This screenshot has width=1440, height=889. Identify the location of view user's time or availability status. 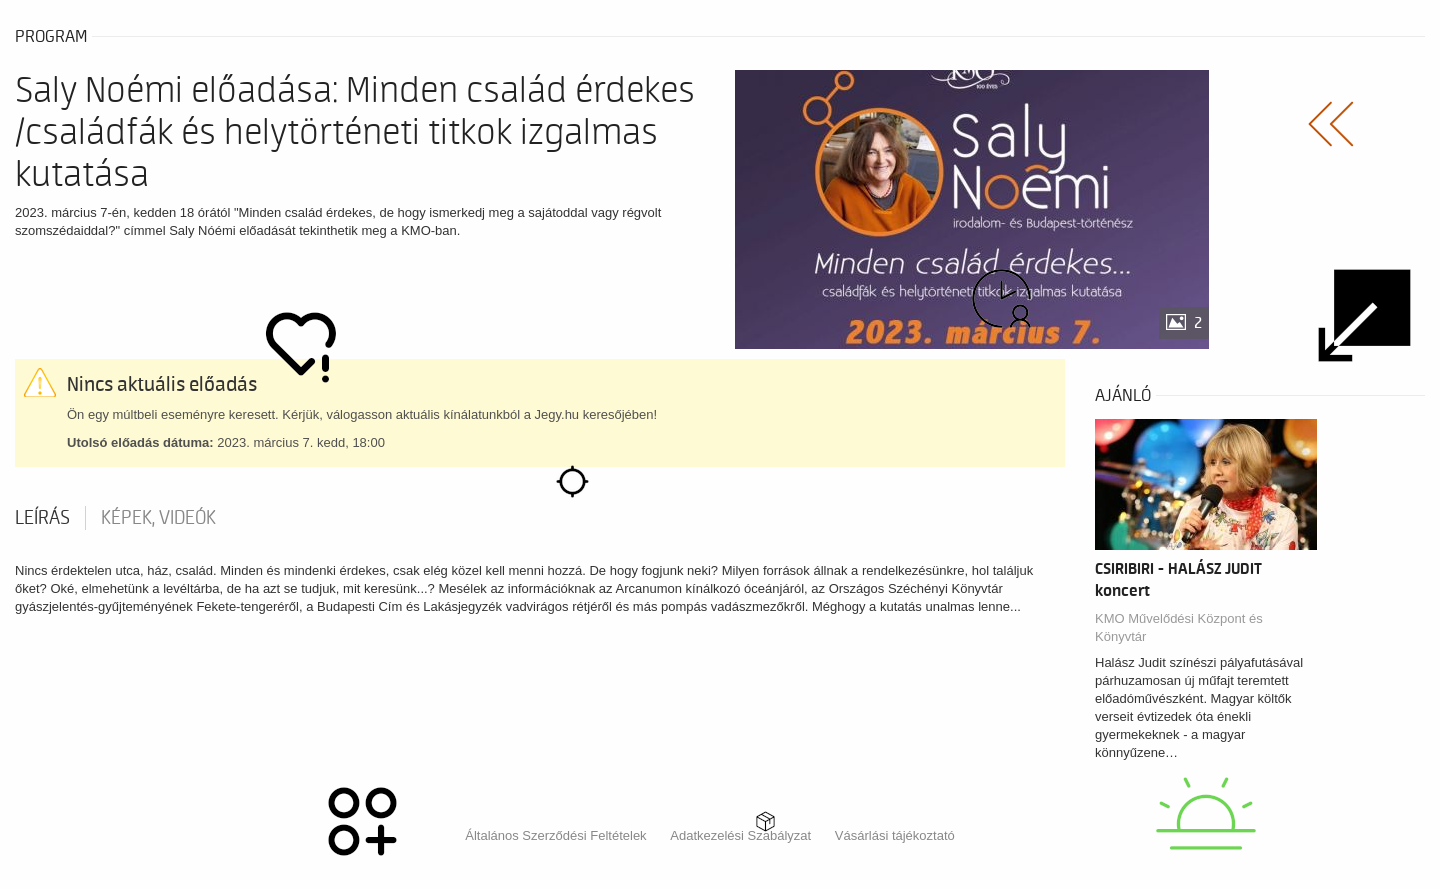
(1001, 298).